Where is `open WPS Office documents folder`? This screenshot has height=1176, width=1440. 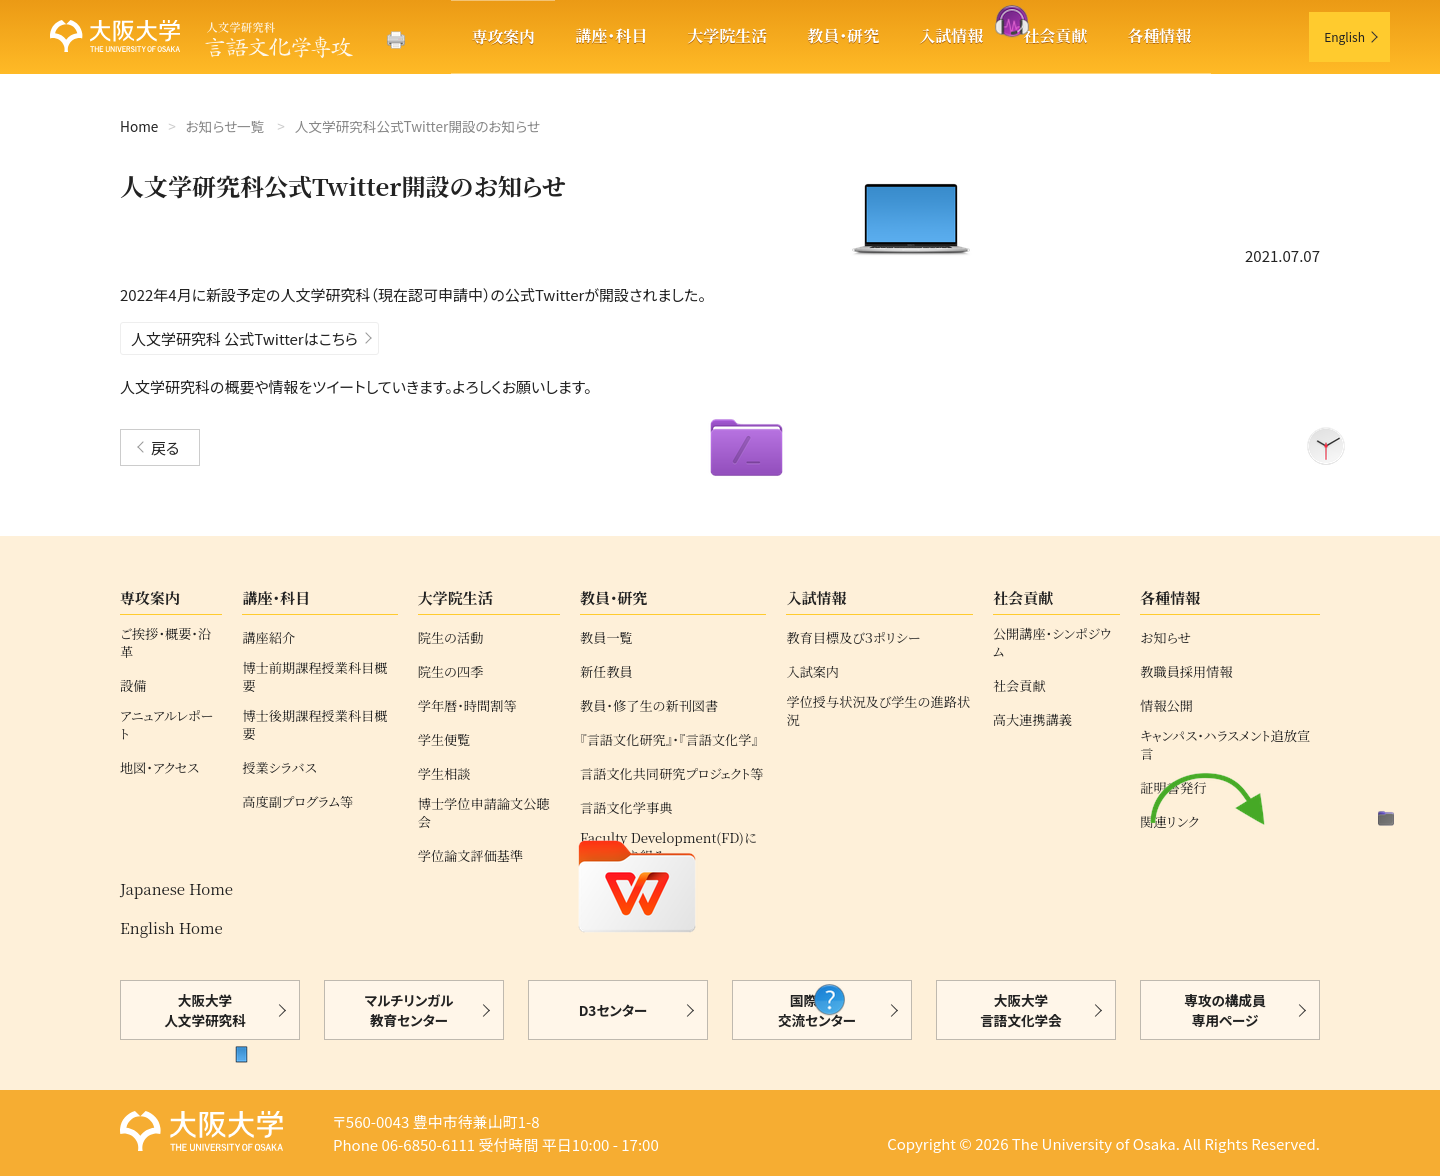
open WPS Office documents folder is located at coordinates (636, 889).